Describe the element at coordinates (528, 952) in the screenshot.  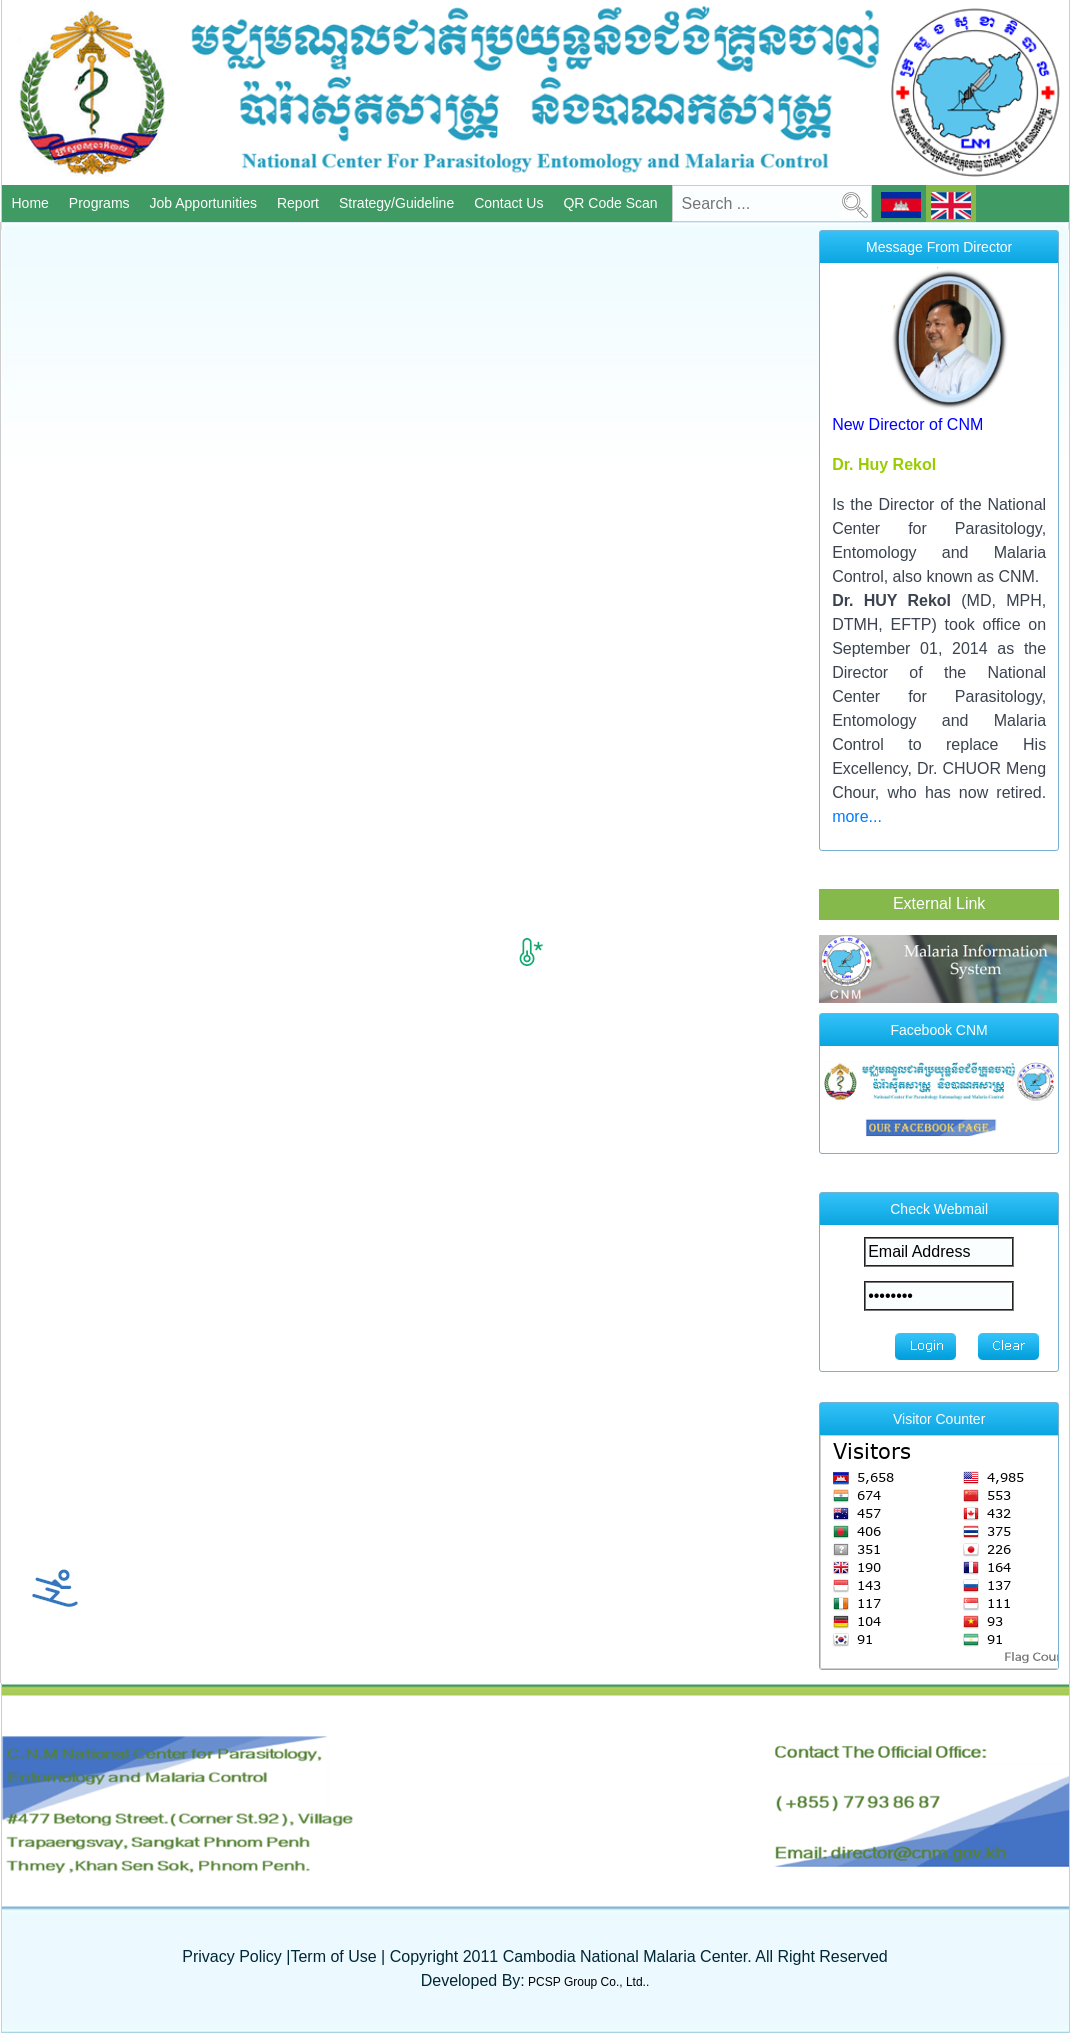
I see `indicates low temperature or cold conditions` at that location.